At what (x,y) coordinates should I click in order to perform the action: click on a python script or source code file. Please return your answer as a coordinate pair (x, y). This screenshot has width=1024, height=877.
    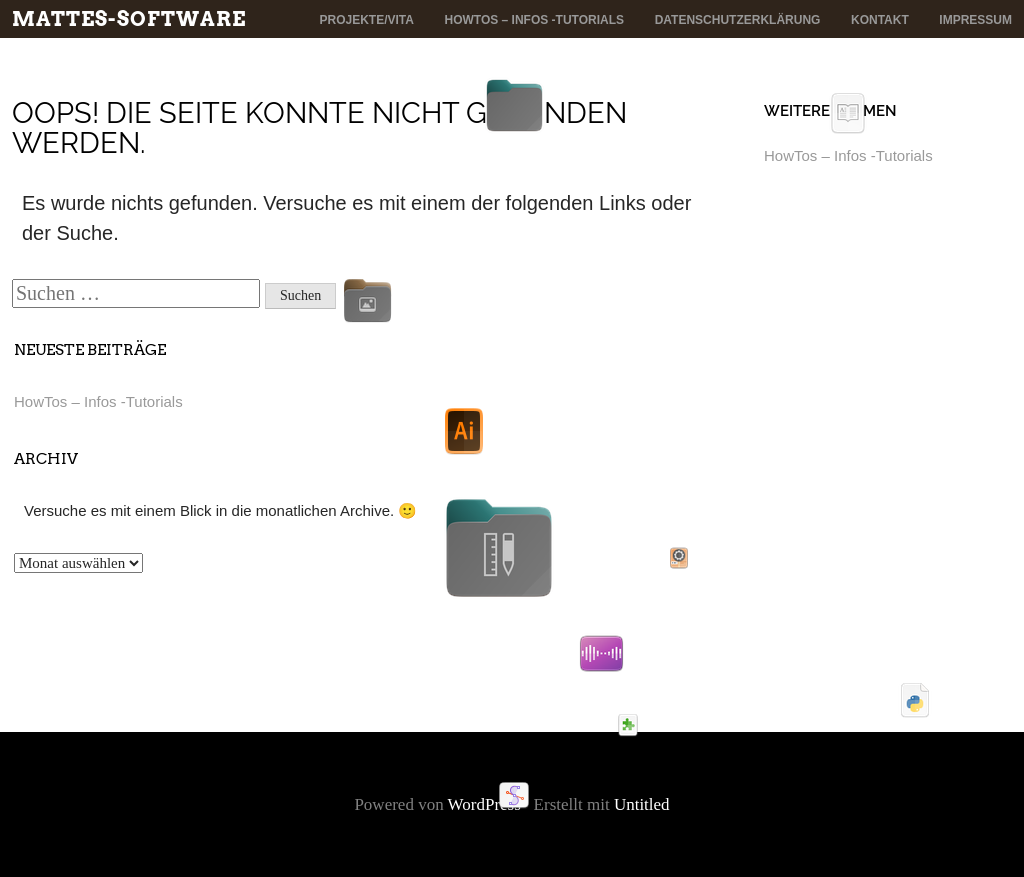
    Looking at the image, I should click on (915, 700).